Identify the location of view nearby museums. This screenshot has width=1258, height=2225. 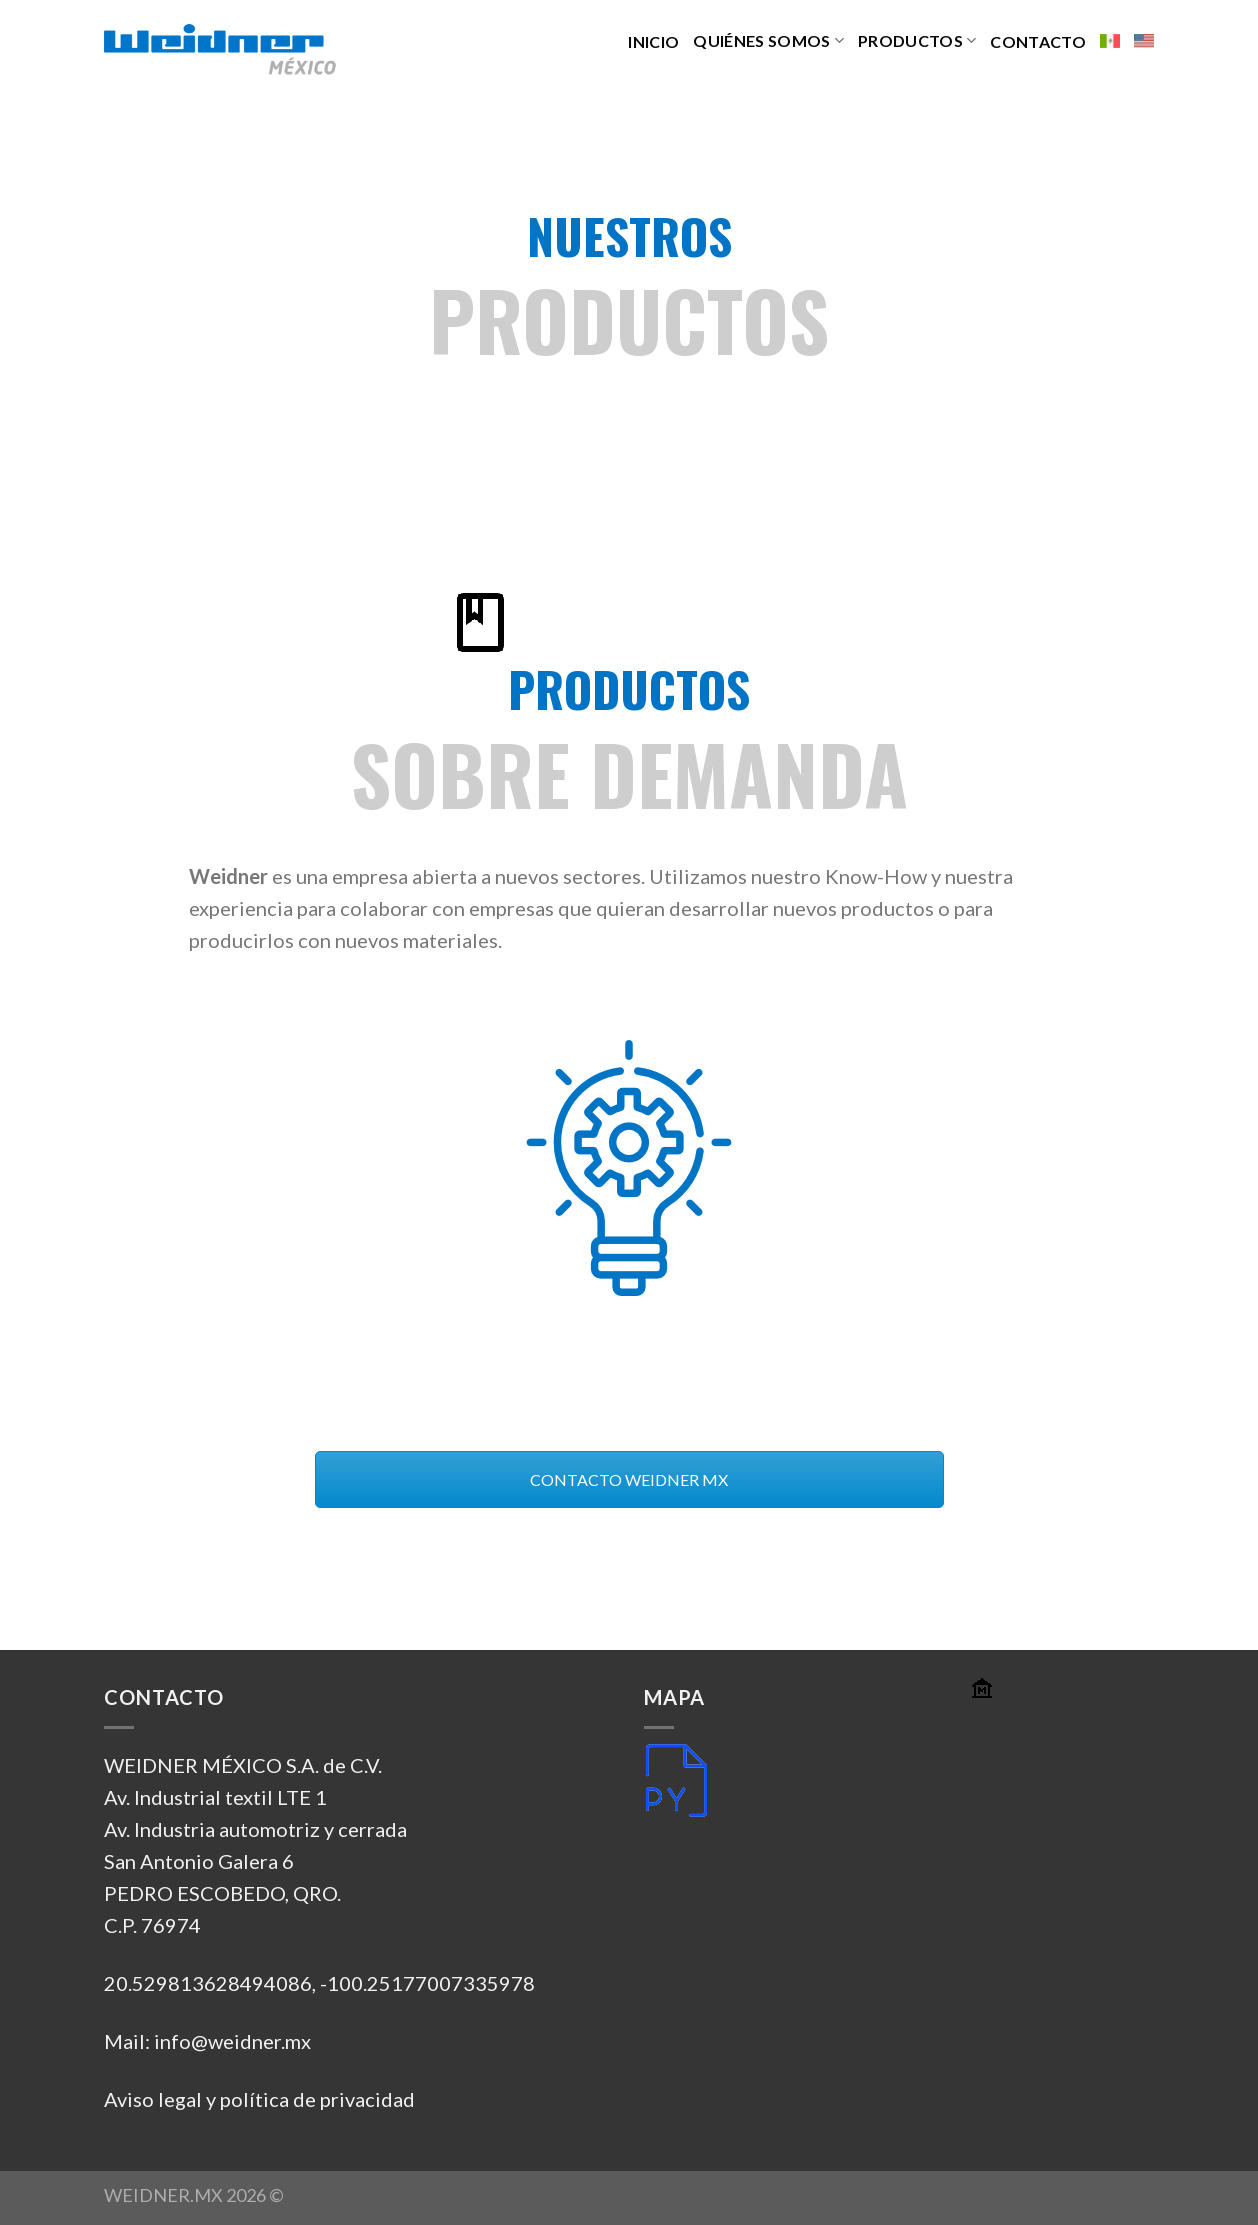
(982, 1688).